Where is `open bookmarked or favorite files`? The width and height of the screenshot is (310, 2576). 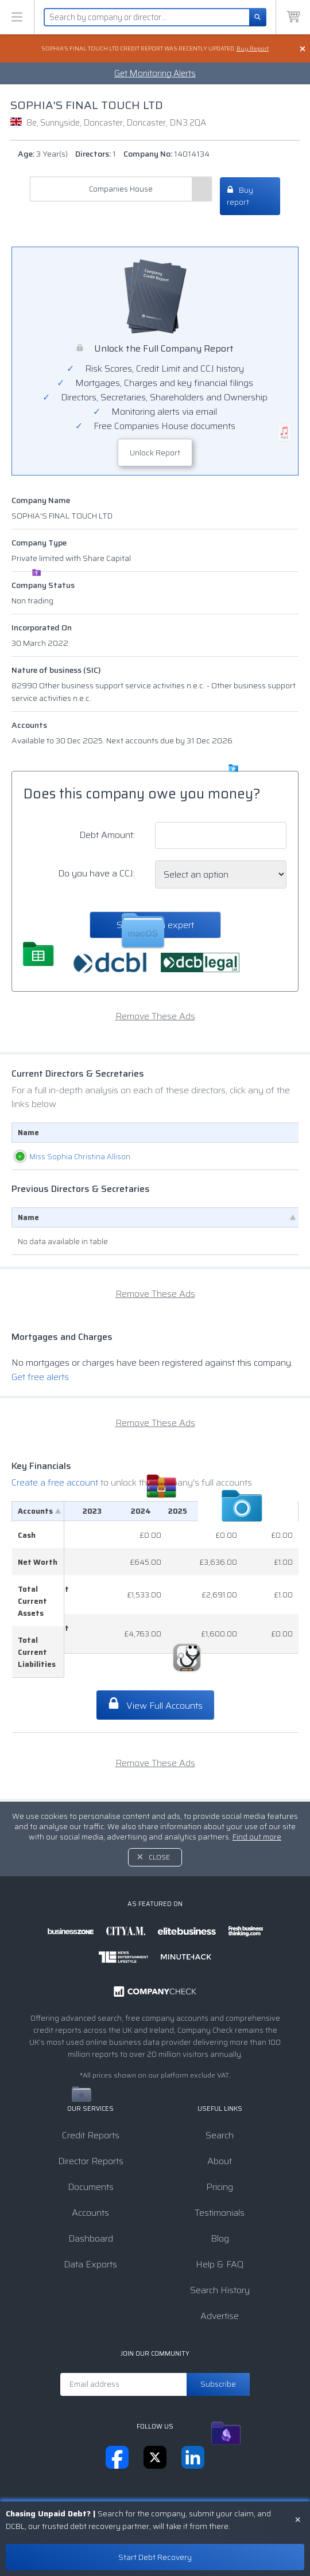
open bookmarked or favorite files is located at coordinates (82, 2094).